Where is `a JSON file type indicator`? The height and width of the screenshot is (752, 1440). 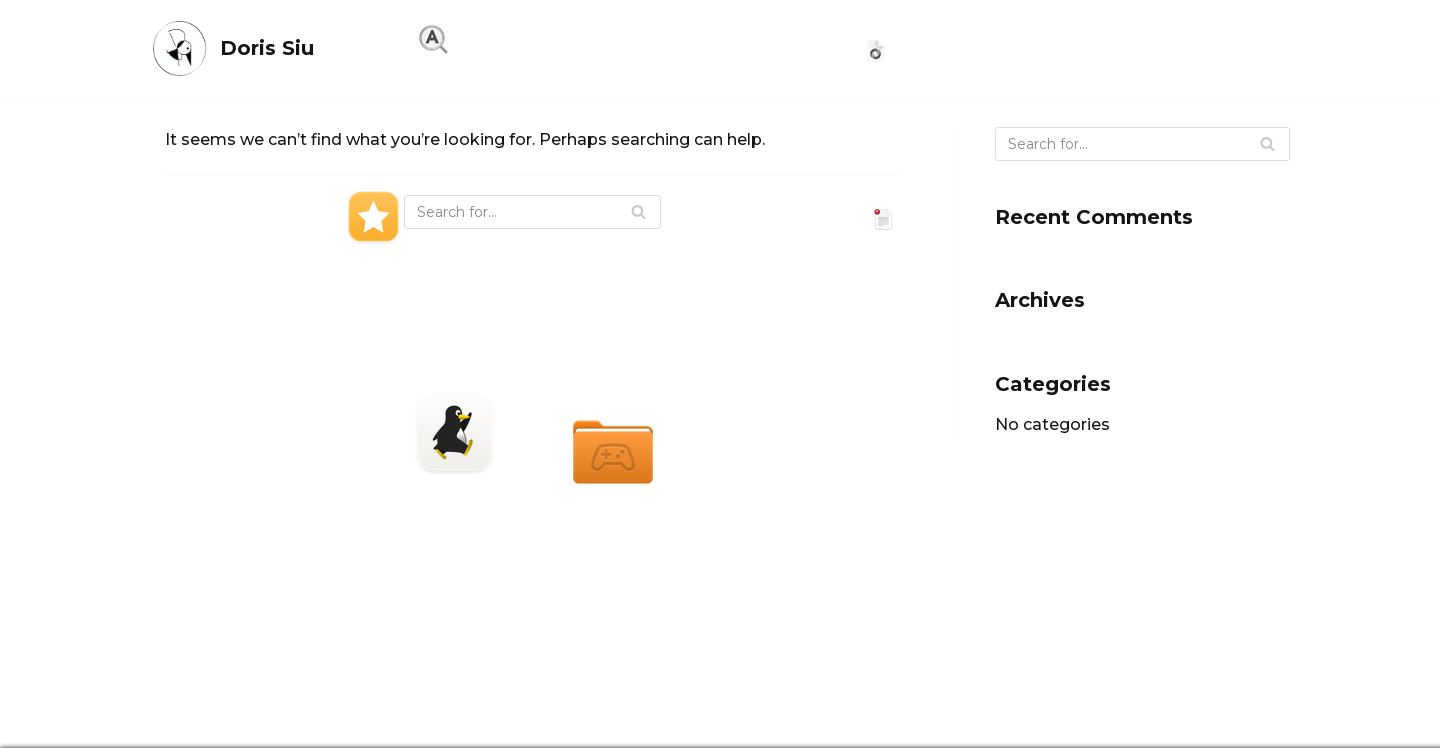
a JSON file type indicator is located at coordinates (875, 51).